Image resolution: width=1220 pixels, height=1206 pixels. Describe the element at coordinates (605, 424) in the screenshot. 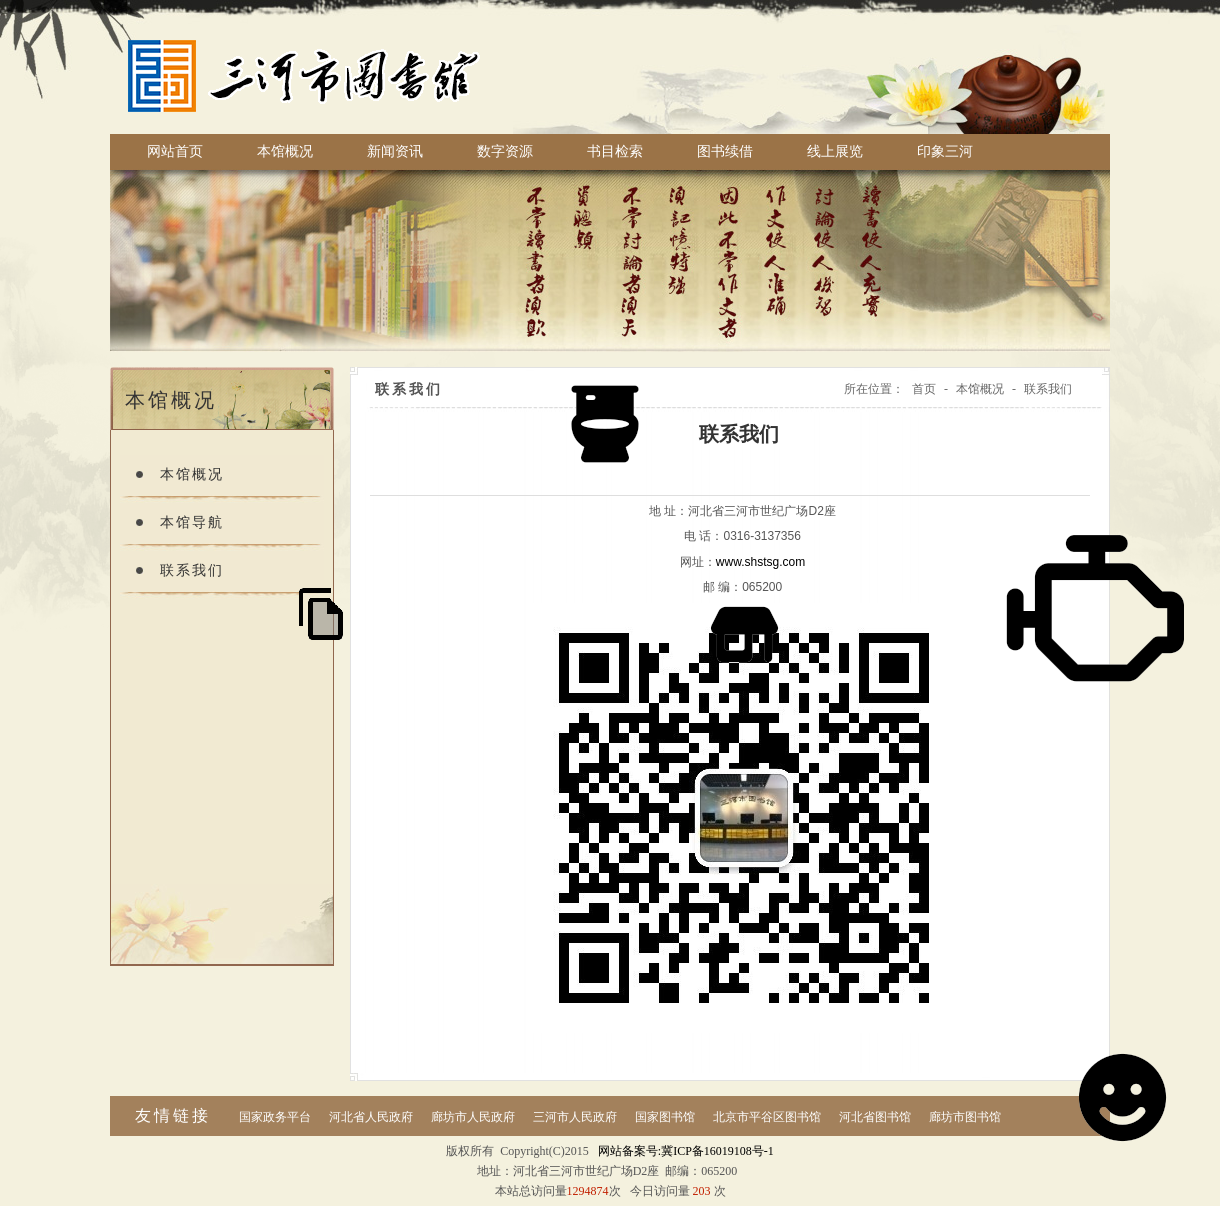

I see `indicates restroom or bathroom location` at that location.